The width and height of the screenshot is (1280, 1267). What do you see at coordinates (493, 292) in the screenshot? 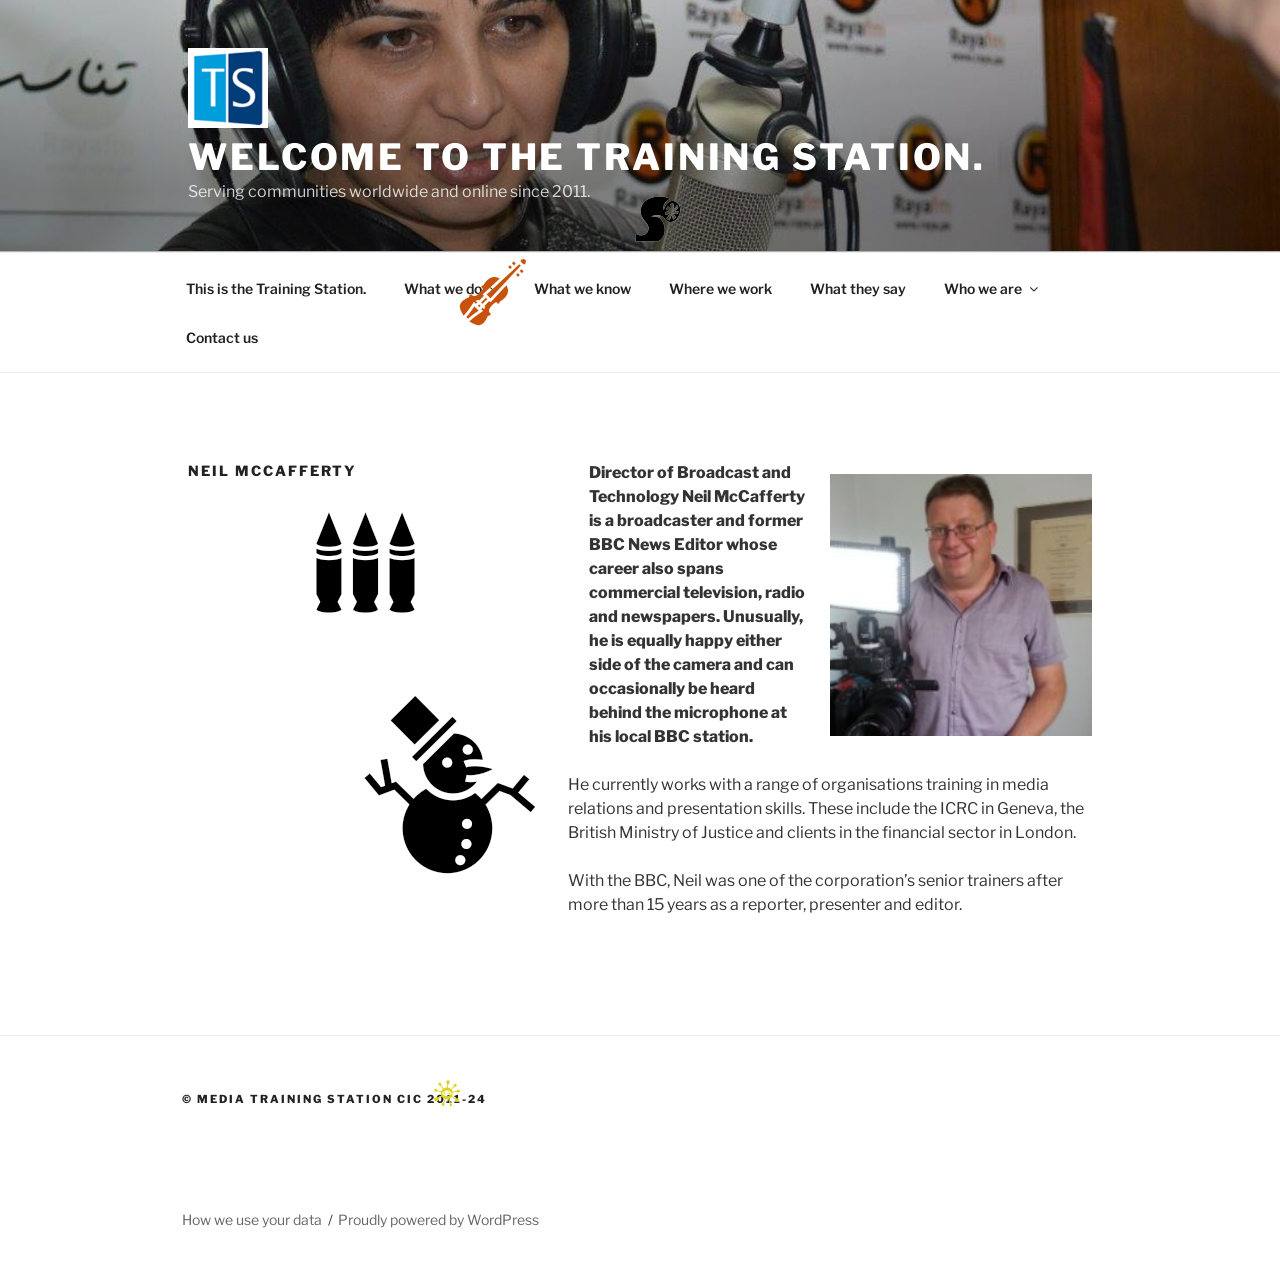
I see `access music or audio settings` at bounding box center [493, 292].